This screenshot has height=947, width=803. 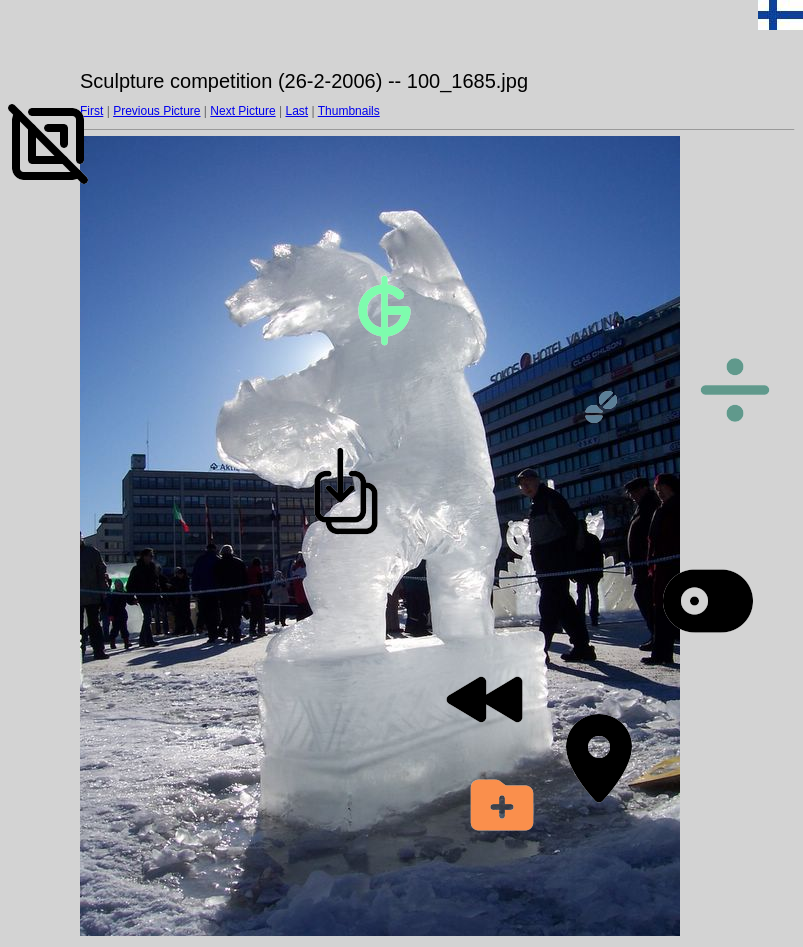 What do you see at coordinates (601, 407) in the screenshot?
I see `access medication or pharmacy information` at bounding box center [601, 407].